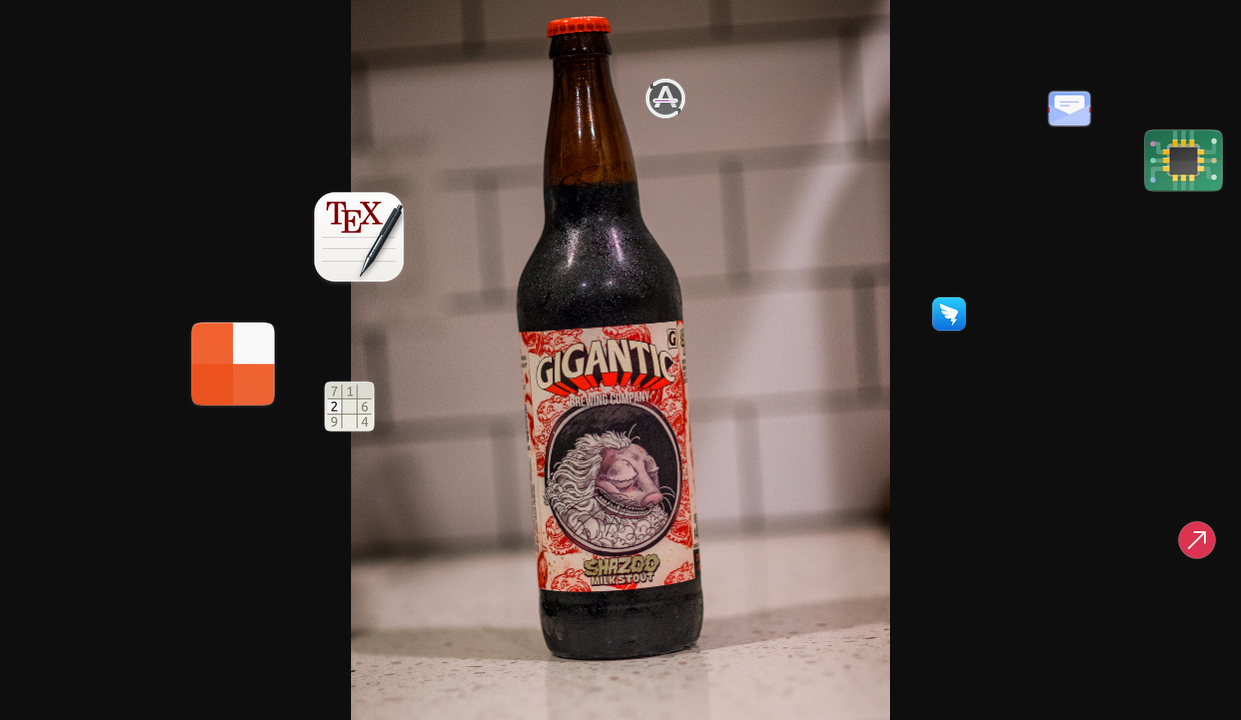 Image resolution: width=1241 pixels, height=720 pixels. I want to click on open texstudio latex editor, so click(359, 237).